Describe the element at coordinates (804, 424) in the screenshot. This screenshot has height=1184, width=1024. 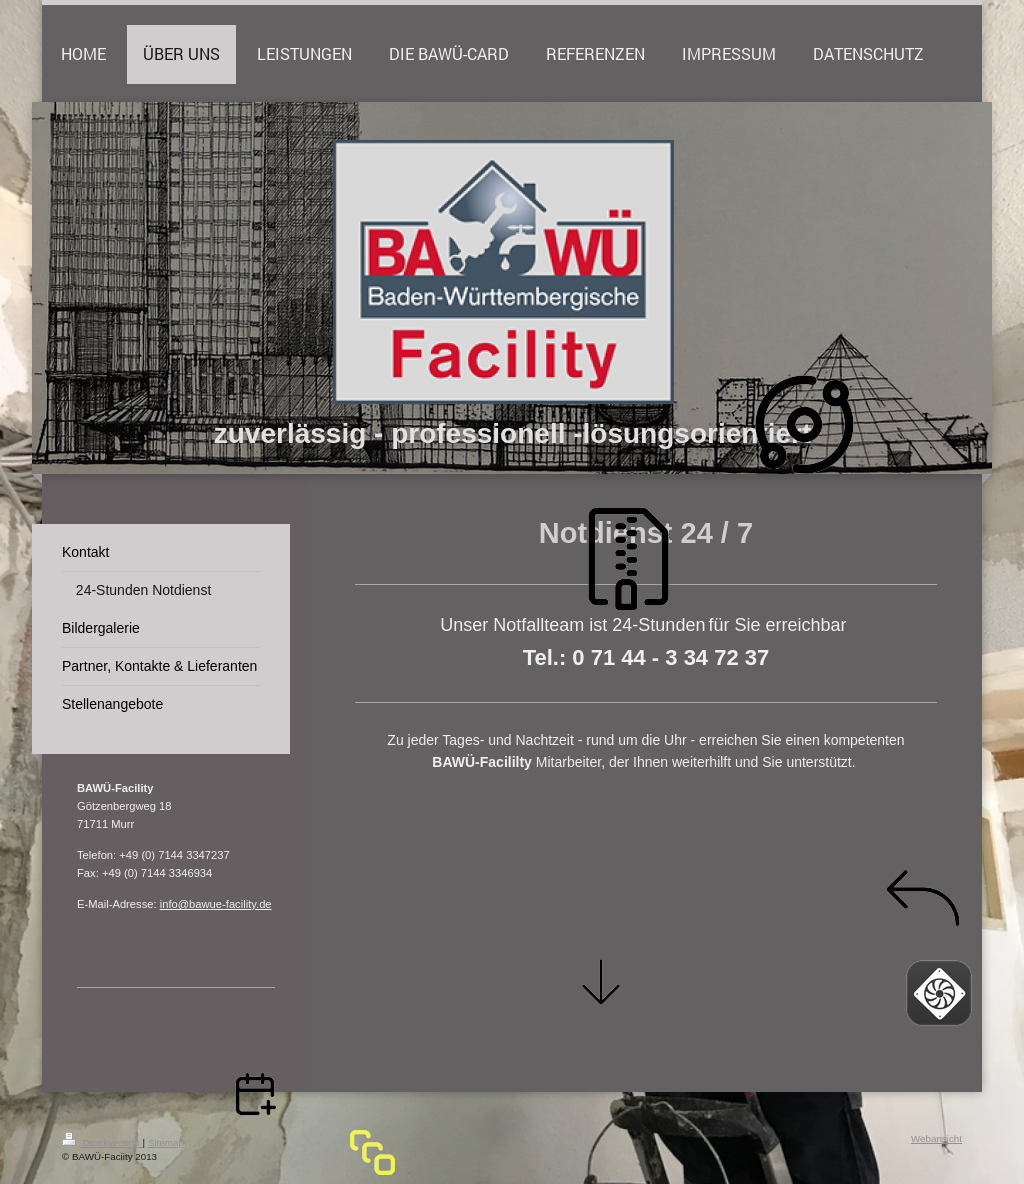
I see `view orbital or satellite tracking` at that location.